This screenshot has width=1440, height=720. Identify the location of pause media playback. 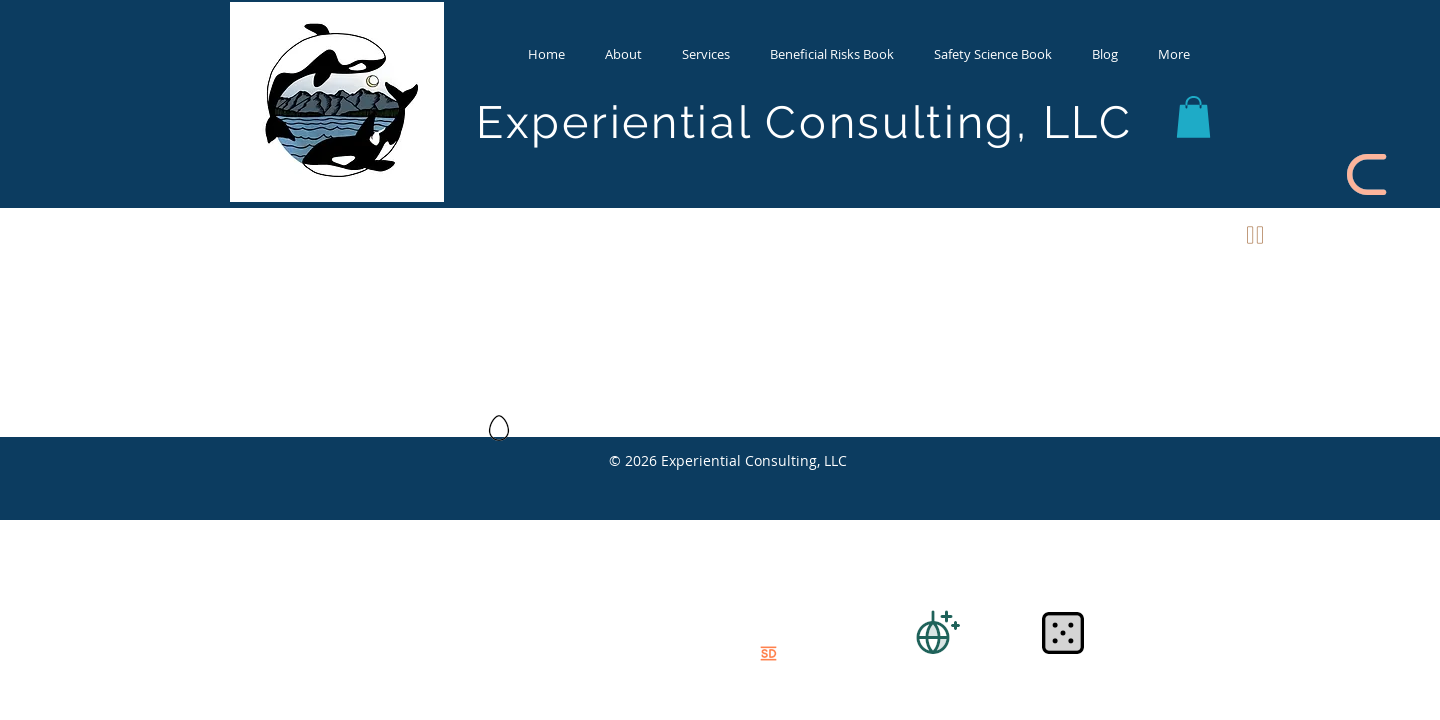
(1255, 235).